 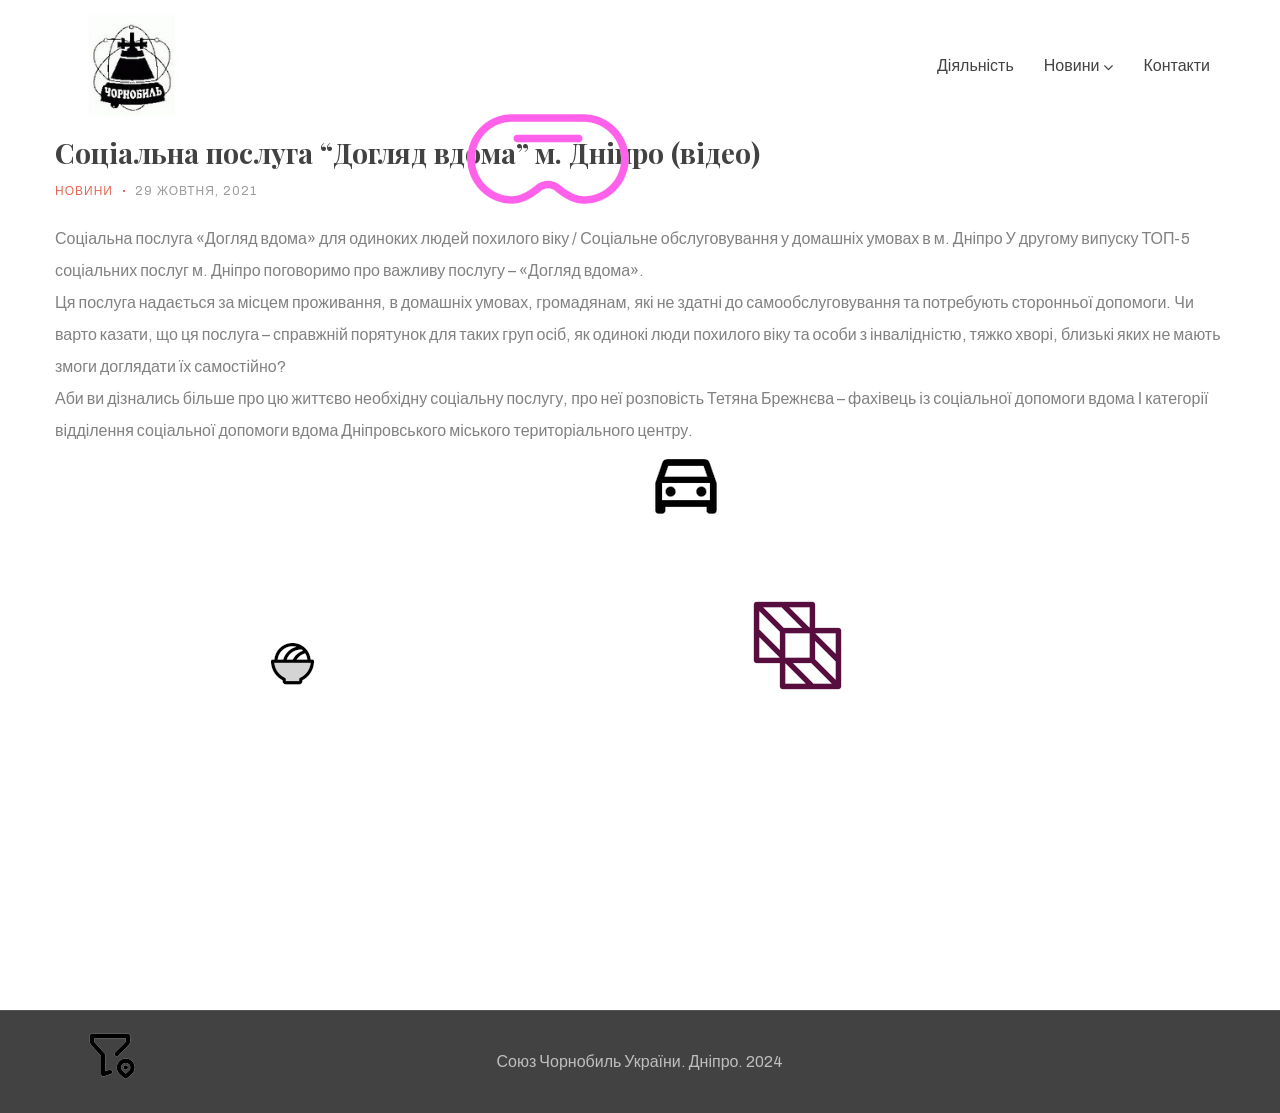 I want to click on exclude or subtract overlapping shapes in a design tool, so click(x=797, y=645).